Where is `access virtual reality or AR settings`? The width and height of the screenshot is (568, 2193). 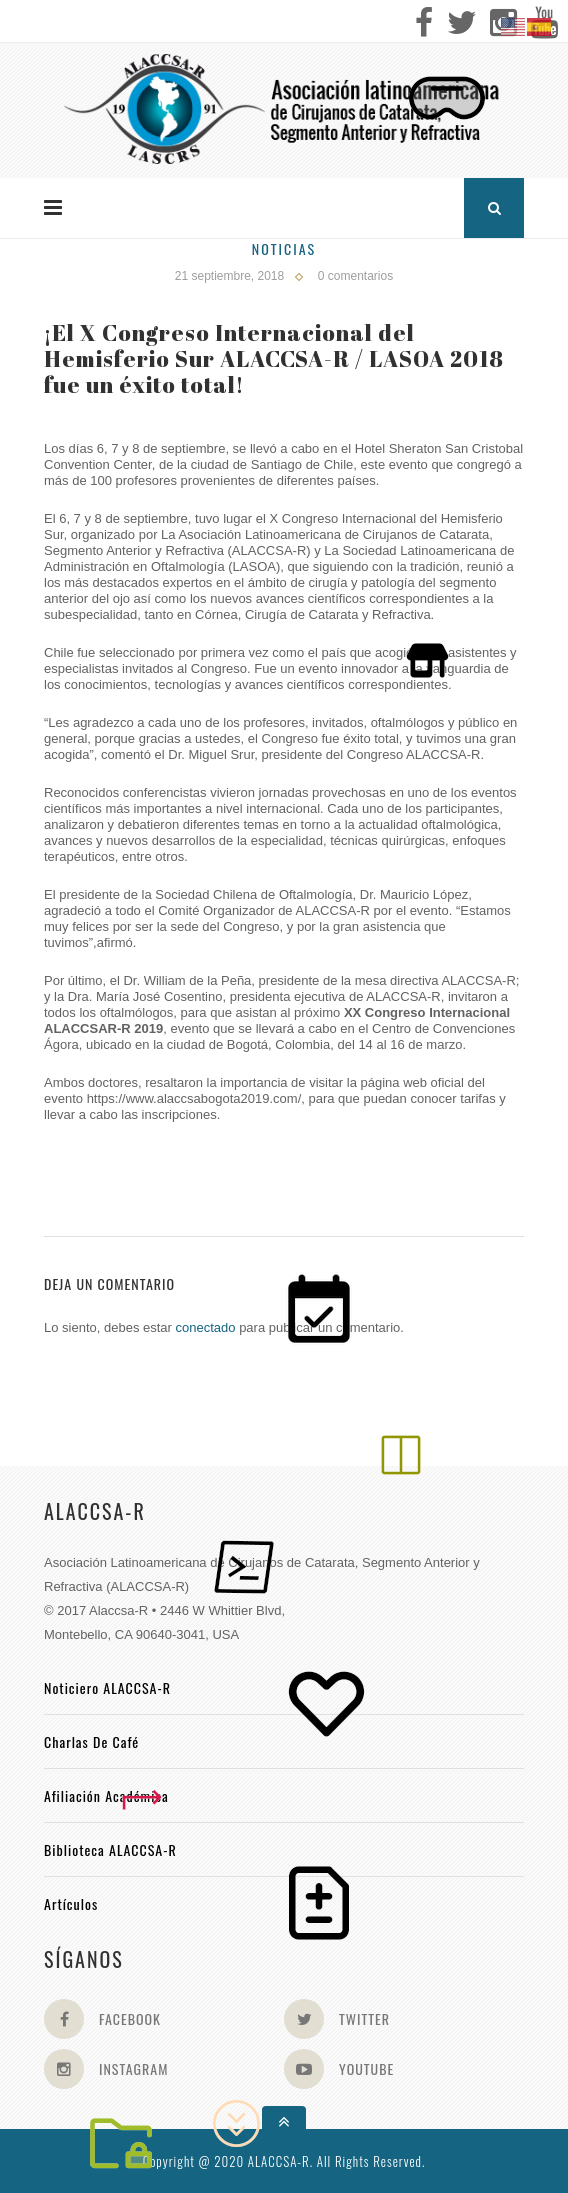
access virtual reality or AR settings is located at coordinates (447, 98).